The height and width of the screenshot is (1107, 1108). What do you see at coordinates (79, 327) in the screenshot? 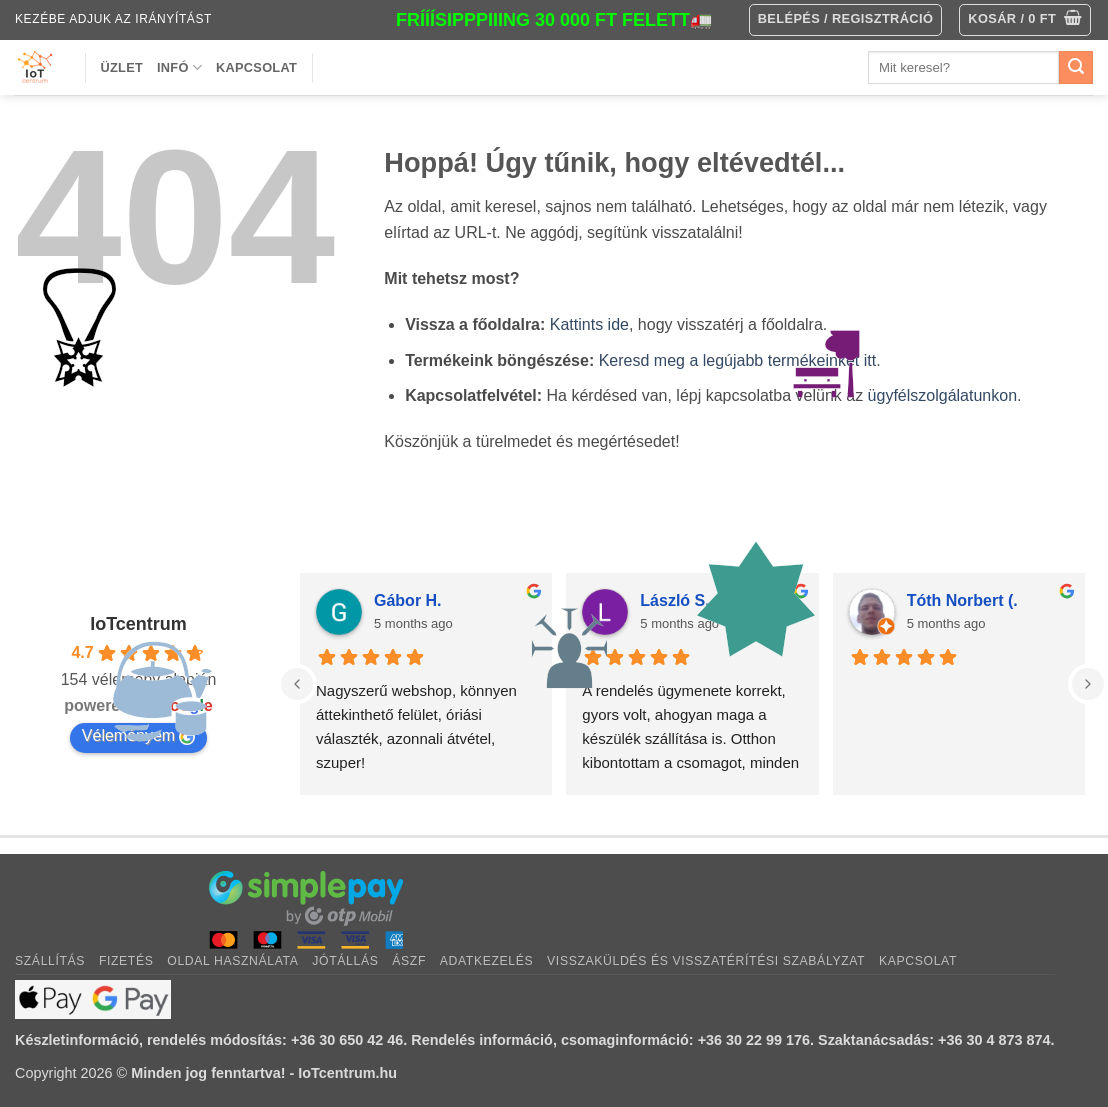
I see `browse jewelry or accessories` at bounding box center [79, 327].